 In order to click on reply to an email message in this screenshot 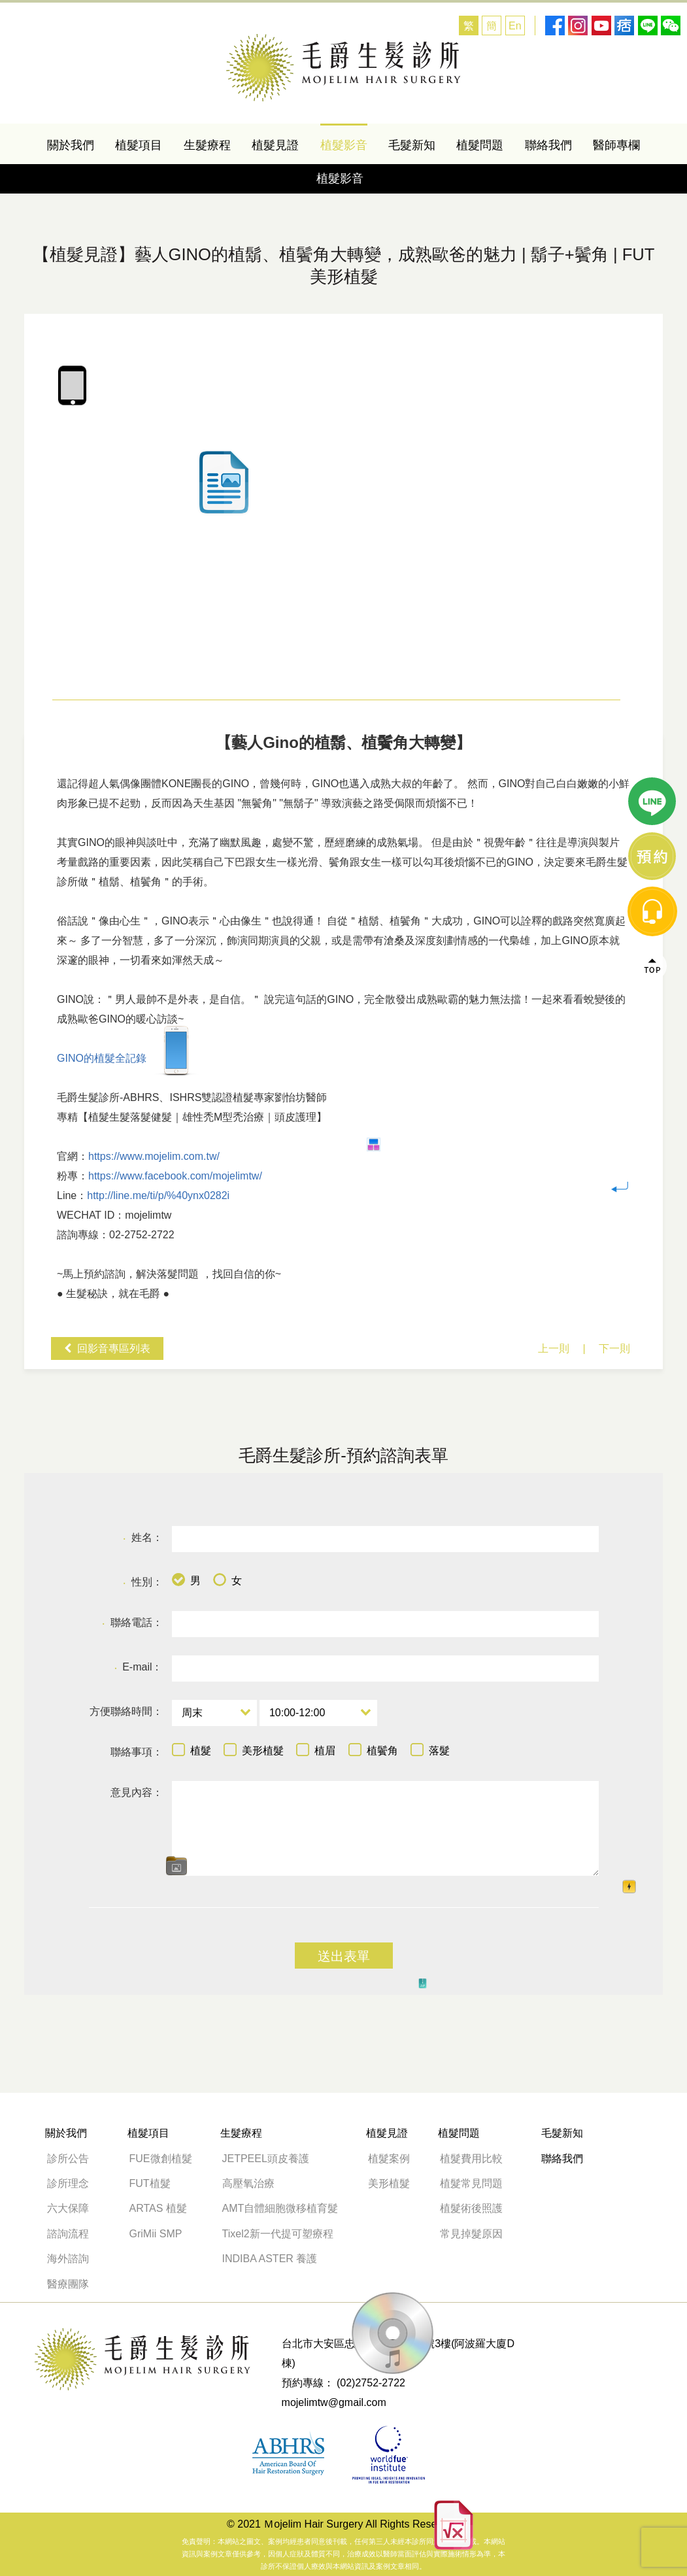, I will do `click(619, 1185)`.